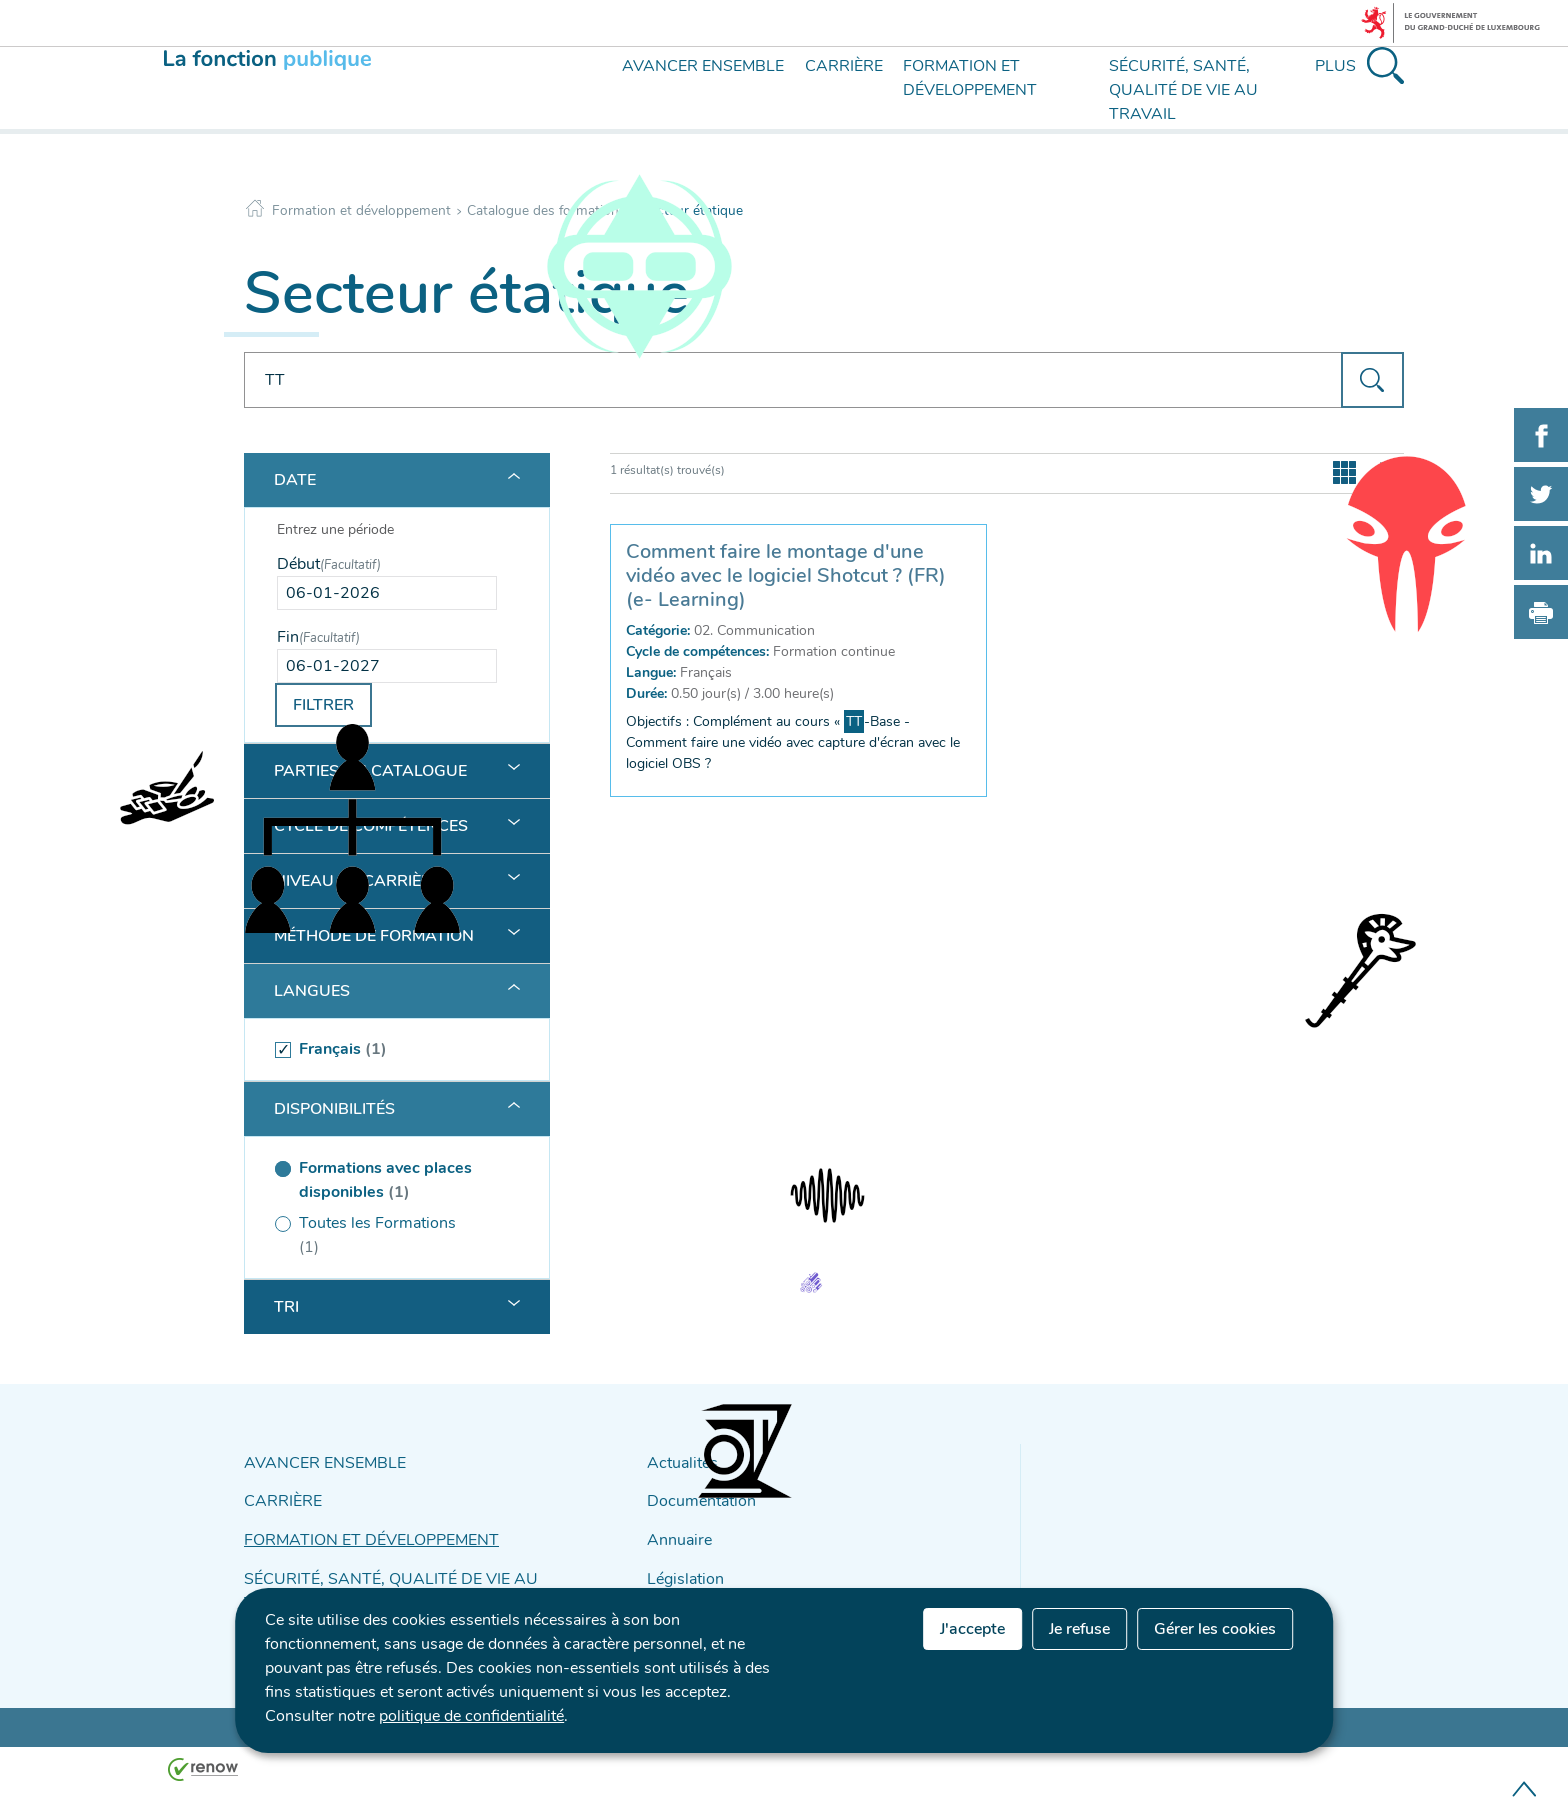 This screenshot has height=1813, width=1568. I want to click on virtual reality or VR mode toggle, so click(639, 266).